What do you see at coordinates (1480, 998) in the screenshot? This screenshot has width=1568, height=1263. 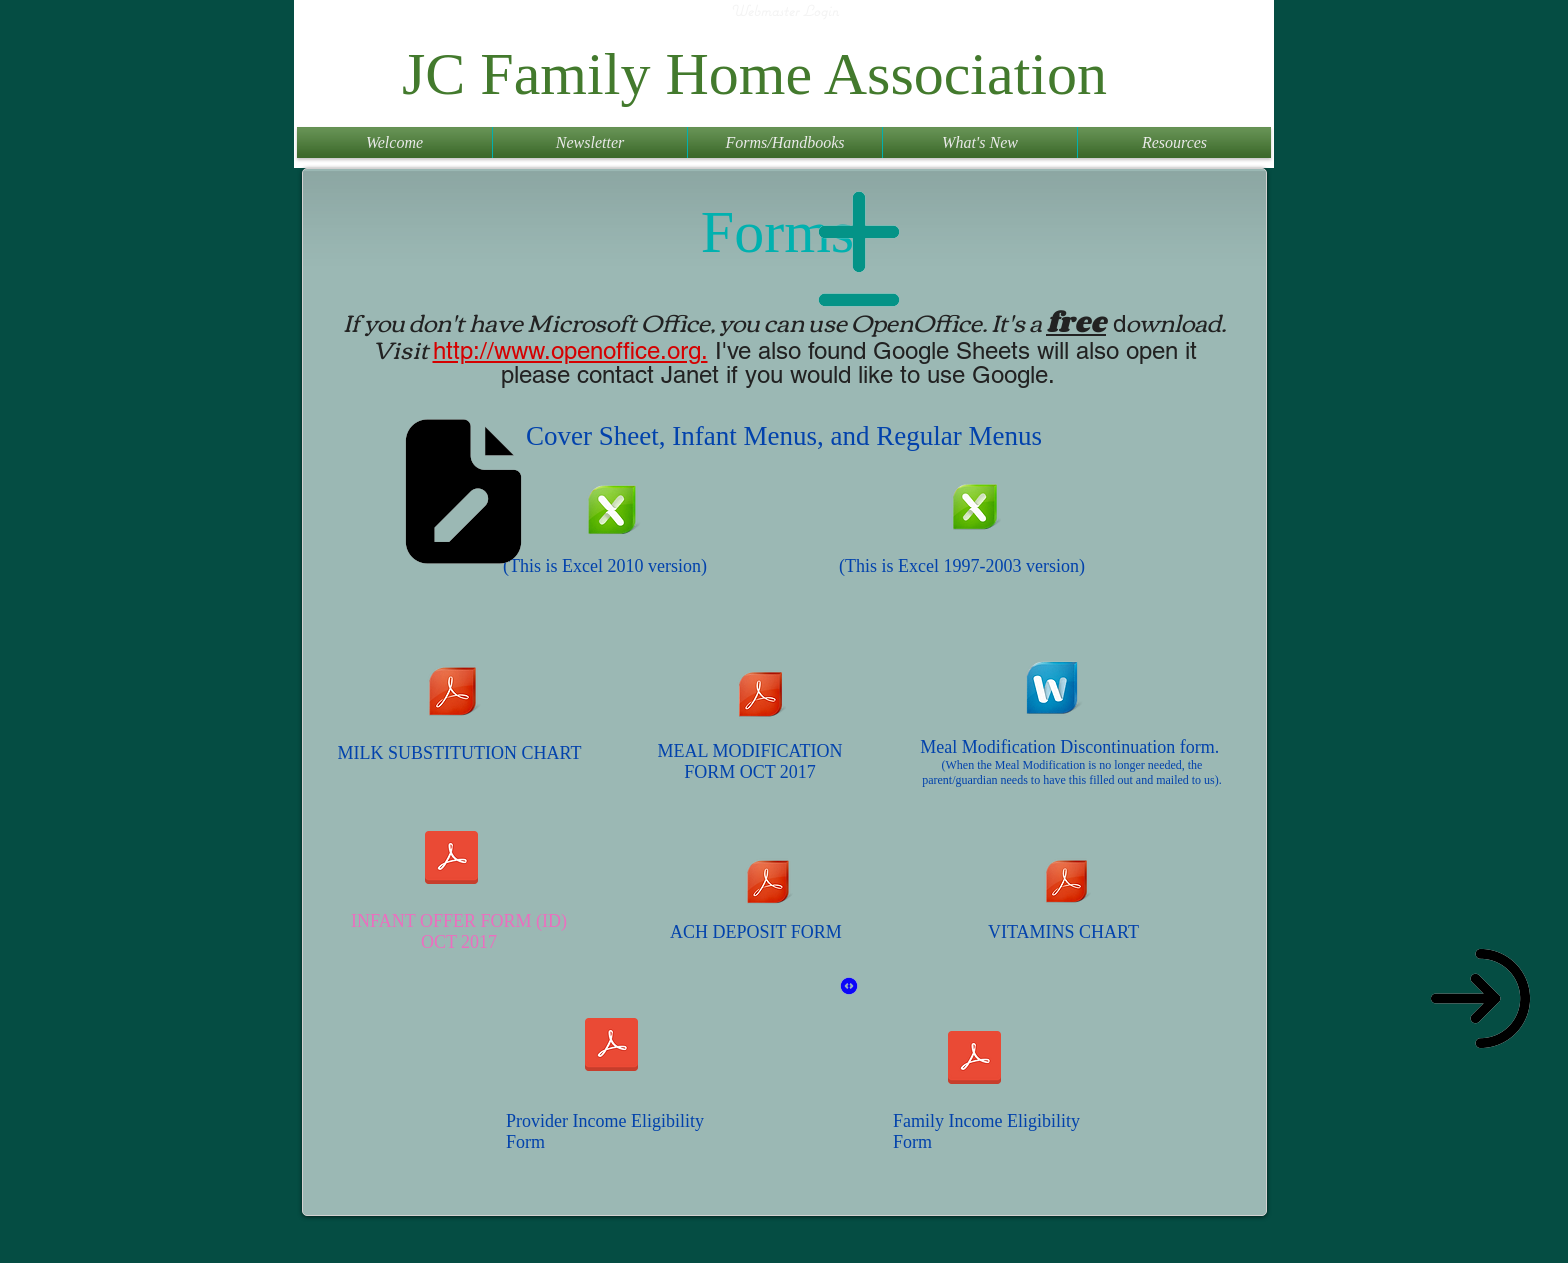 I see `log in or sign in to your account` at bounding box center [1480, 998].